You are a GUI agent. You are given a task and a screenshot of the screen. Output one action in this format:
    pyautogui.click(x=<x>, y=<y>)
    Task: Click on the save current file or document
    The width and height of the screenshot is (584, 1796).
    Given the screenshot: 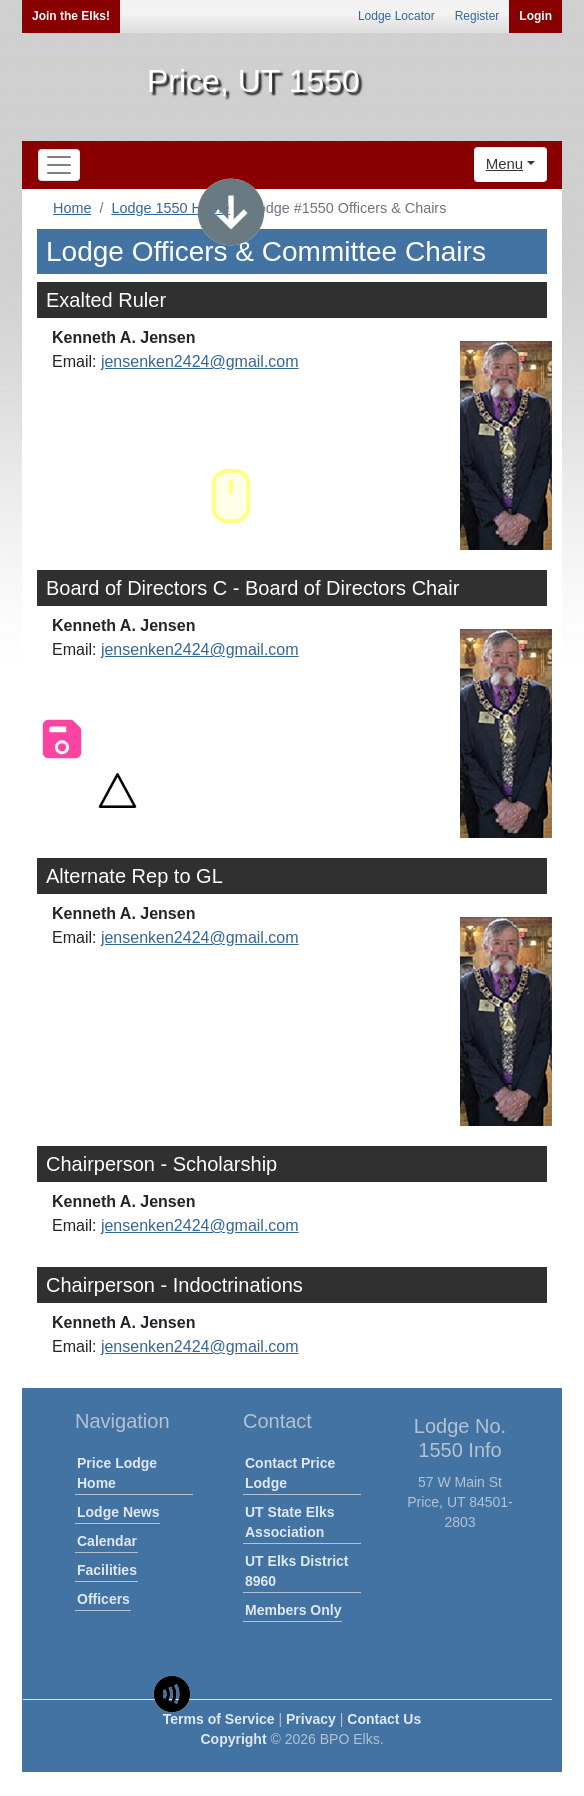 What is the action you would take?
    pyautogui.click(x=62, y=739)
    